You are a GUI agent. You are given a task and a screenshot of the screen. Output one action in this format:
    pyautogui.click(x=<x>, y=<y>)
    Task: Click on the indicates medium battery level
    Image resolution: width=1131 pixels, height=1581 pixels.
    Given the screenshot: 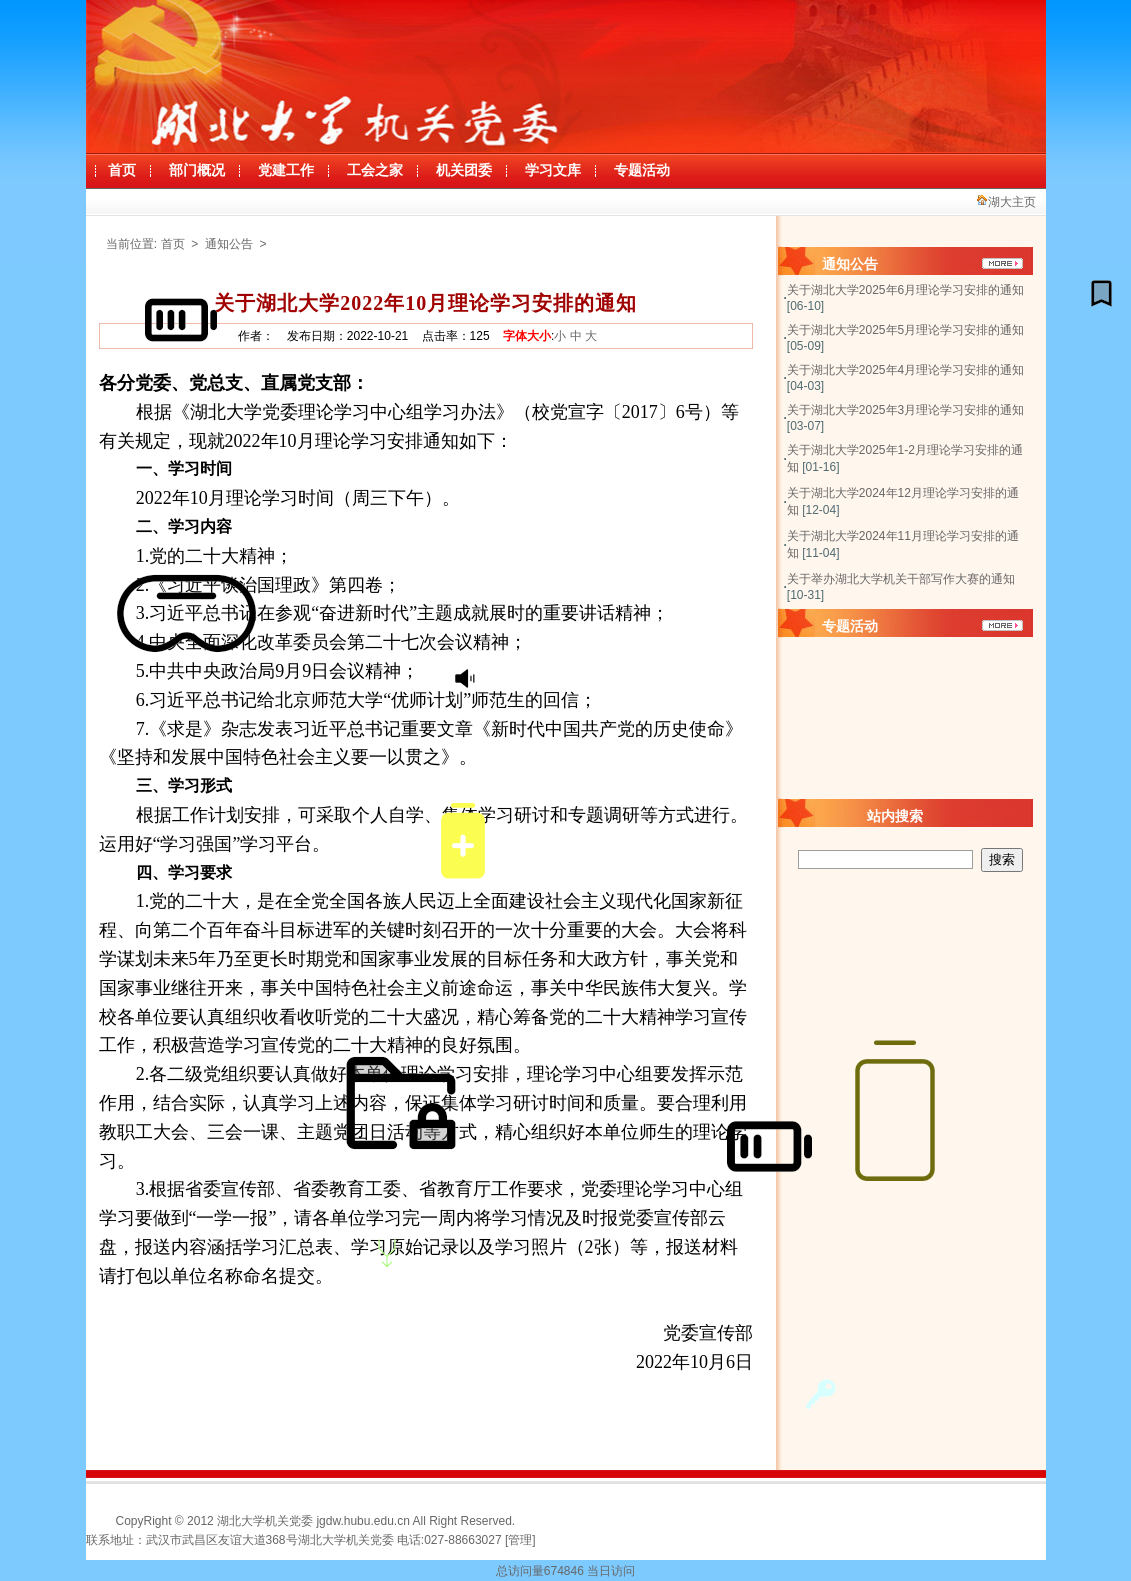 What is the action you would take?
    pyautogui.click(x=769, y=1146)
    